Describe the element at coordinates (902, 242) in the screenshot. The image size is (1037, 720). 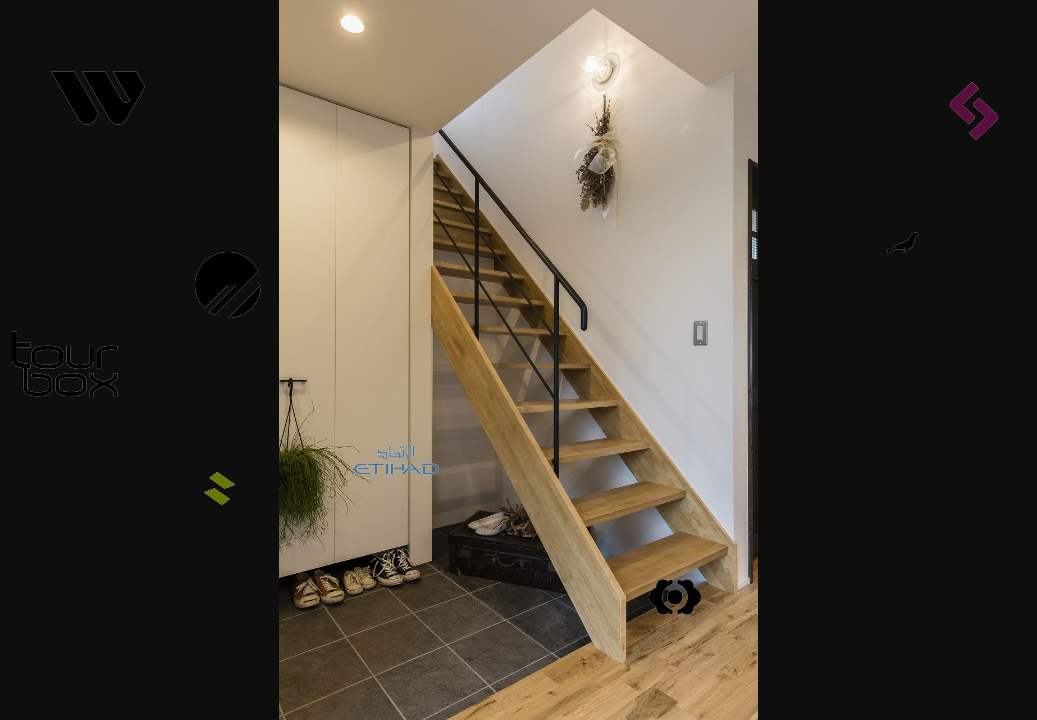
I see `mariadb database service` at that location.